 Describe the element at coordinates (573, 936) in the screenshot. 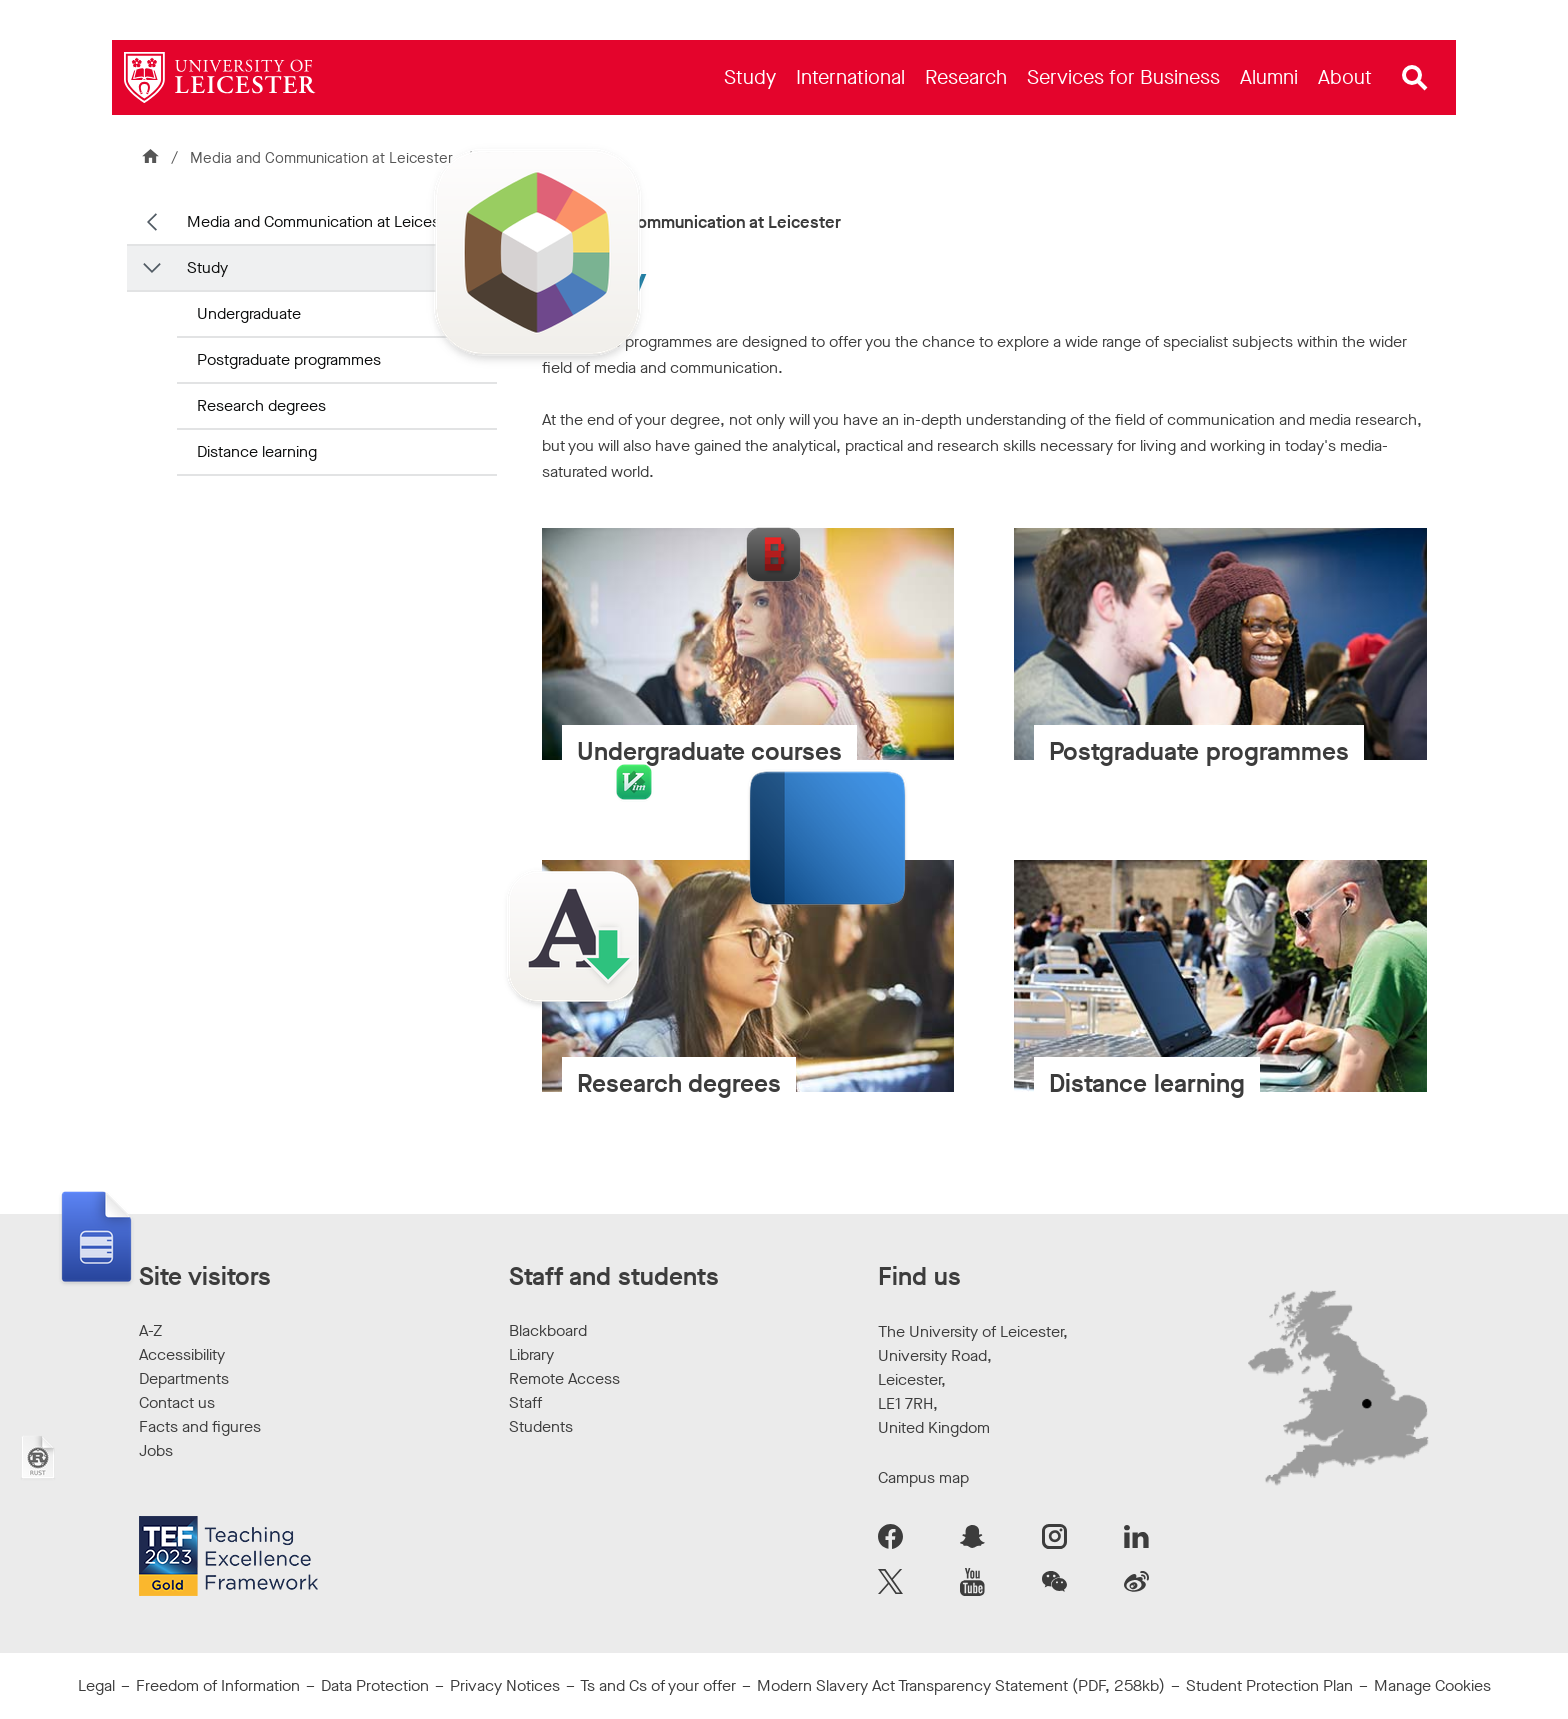

I see `download and install new fonts` at that location.